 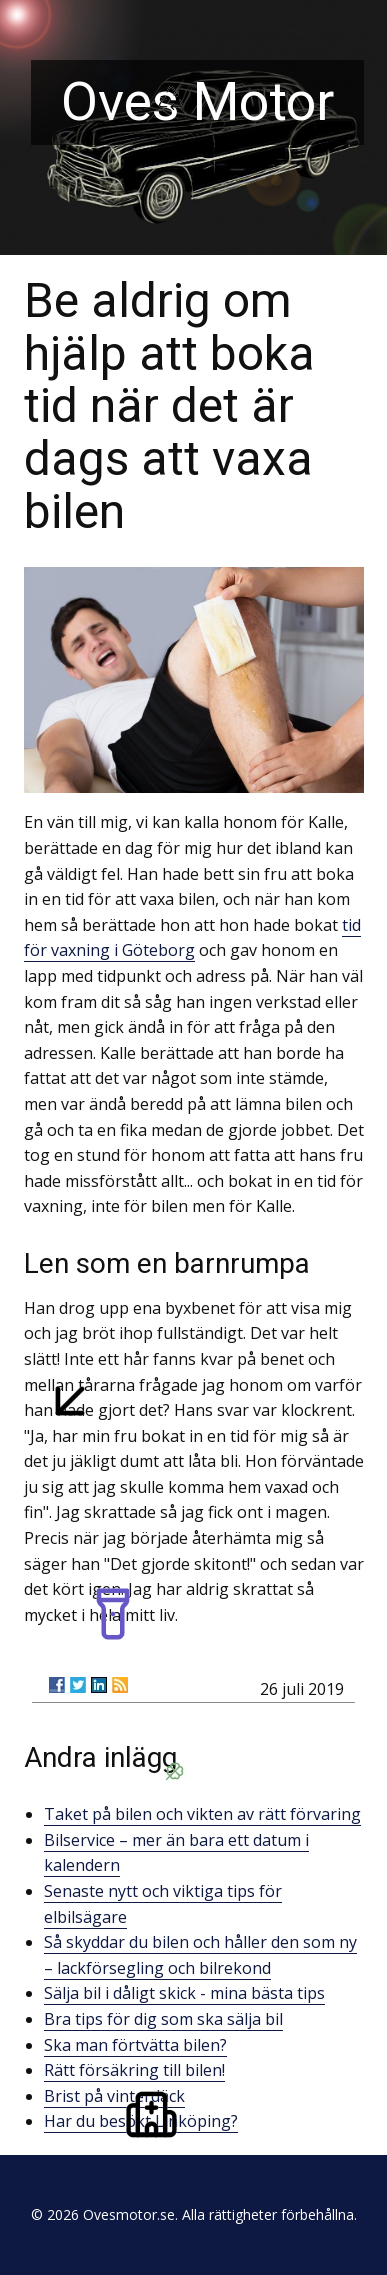 I want to click on turn on device flashlight, so click(x=113, y=1614).